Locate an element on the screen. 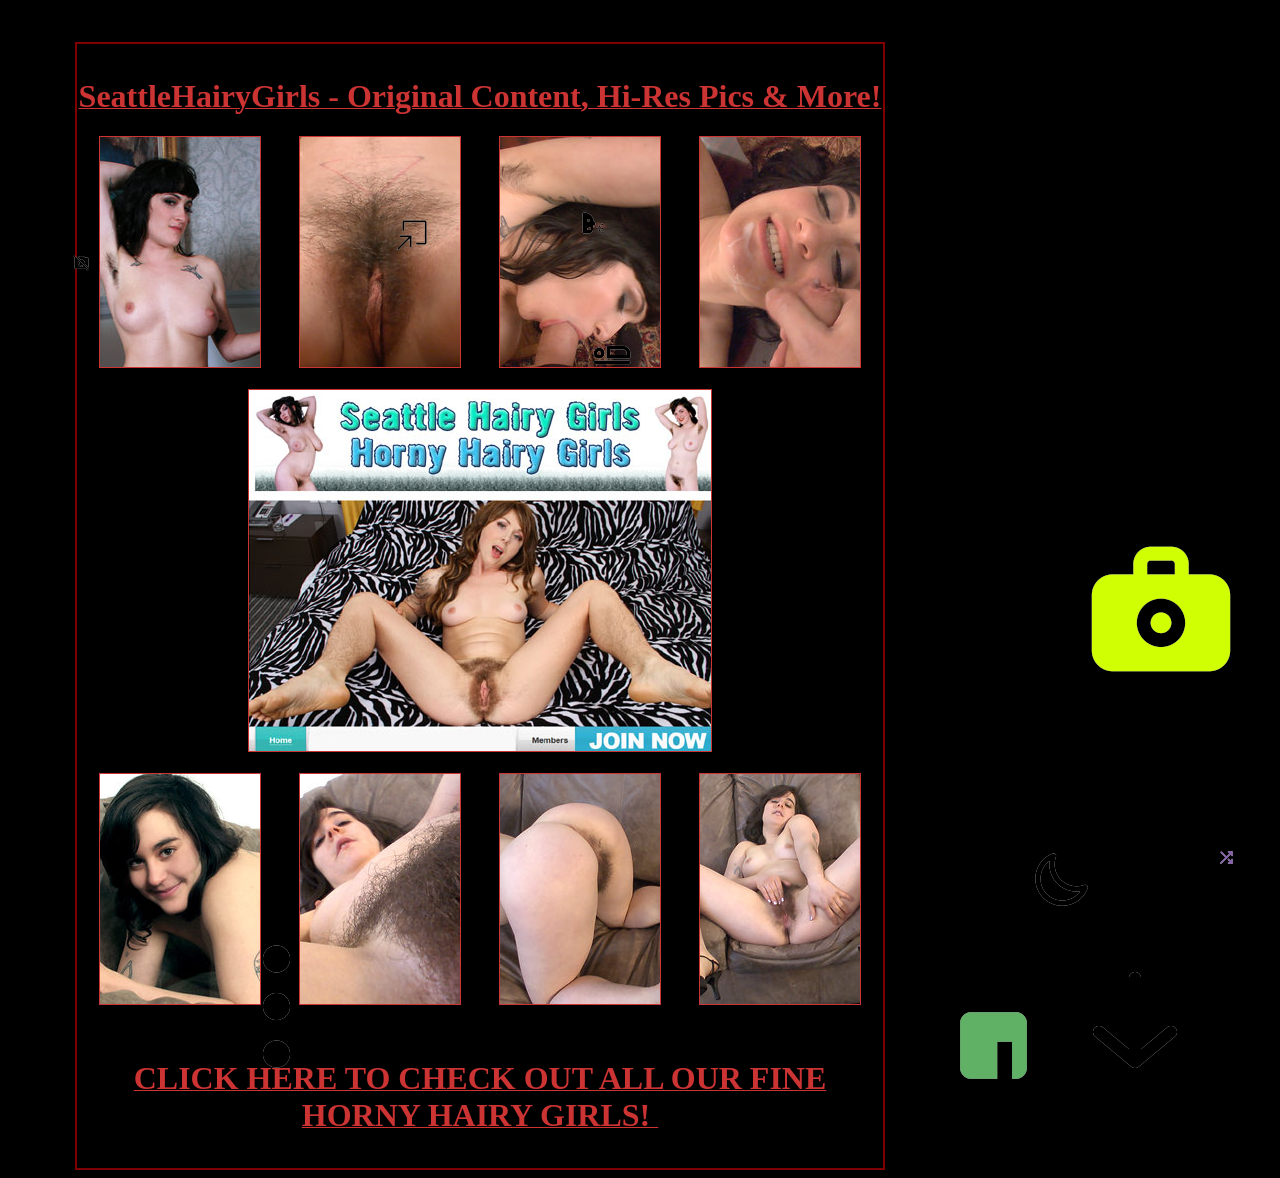 The width and height of the screenshot is (1280, 1178). open additional options menu is located at coordinates (276, 1006).